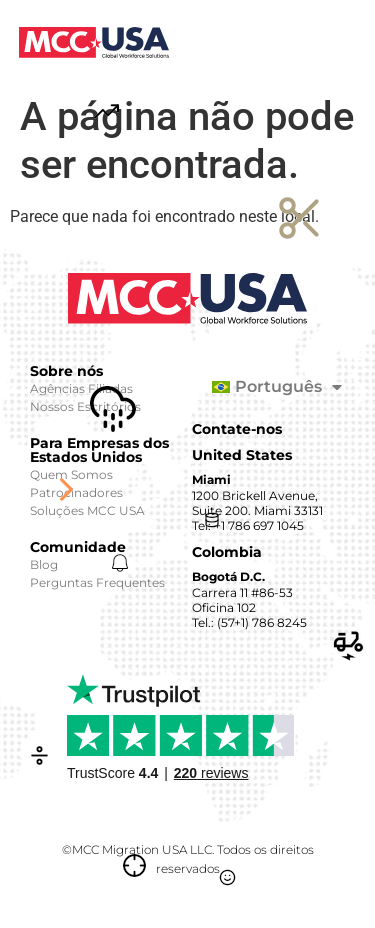  What do you see at coordinates (348, 644) in the screenshot?
I see `select electric moped as transportation mode` at bounding box center [348, 644].